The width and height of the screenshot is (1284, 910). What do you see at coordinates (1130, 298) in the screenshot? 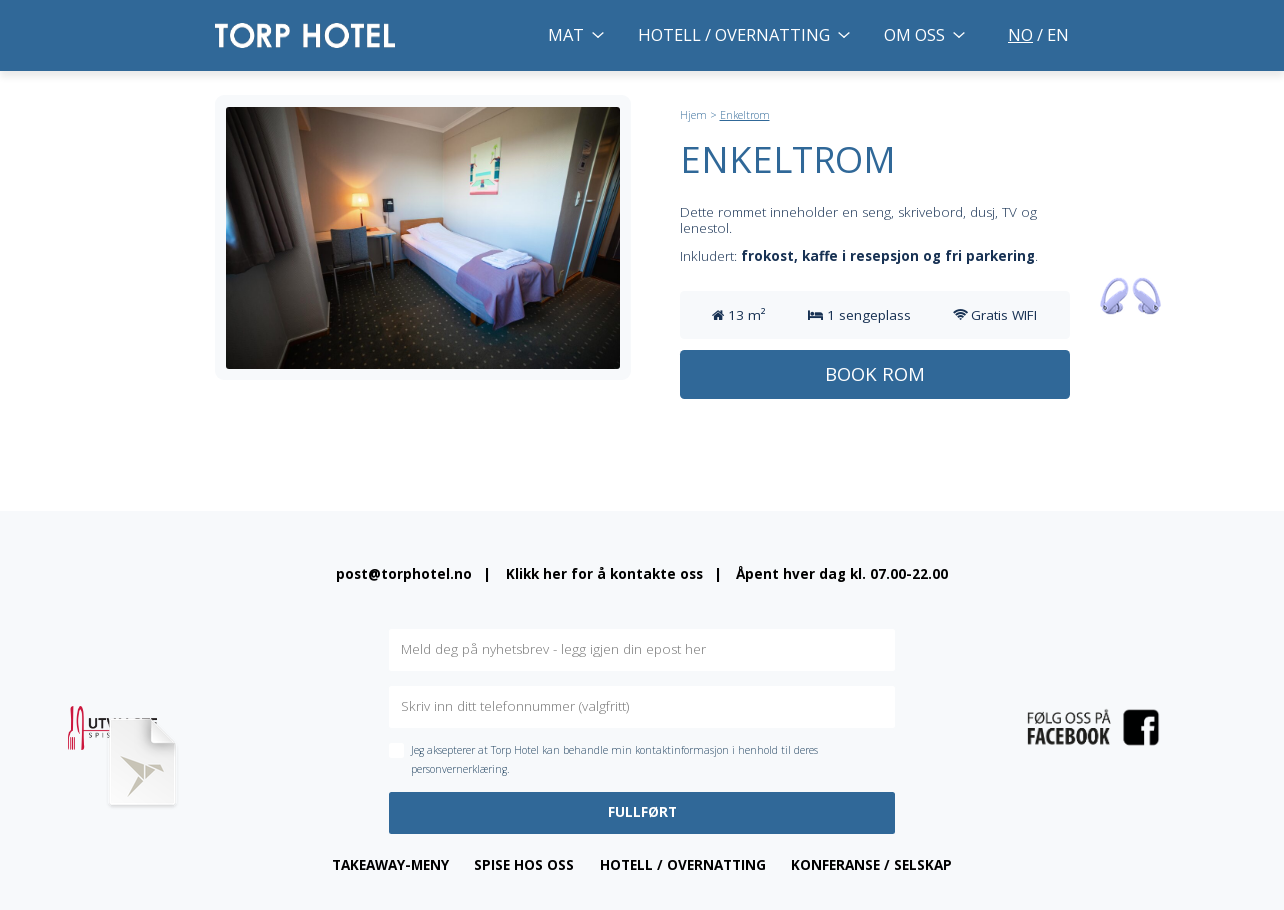
I see `connect beats wireless earbuds via bluetooth` at bounding box center [1130, 298].